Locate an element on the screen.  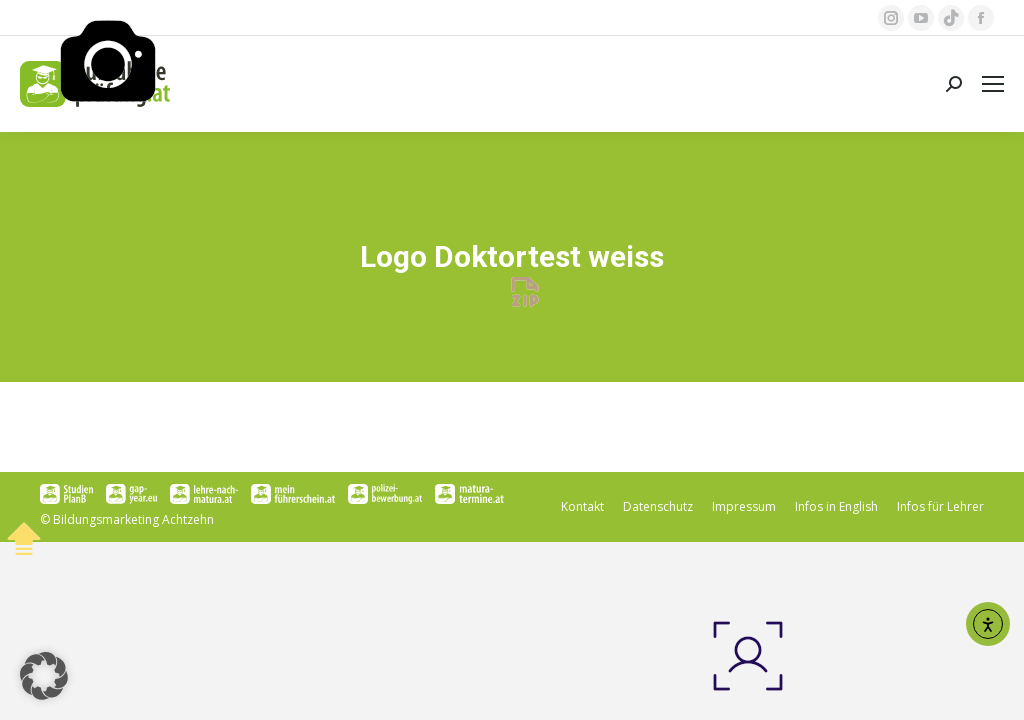
upload file or content is located at coordinates (24, 540).